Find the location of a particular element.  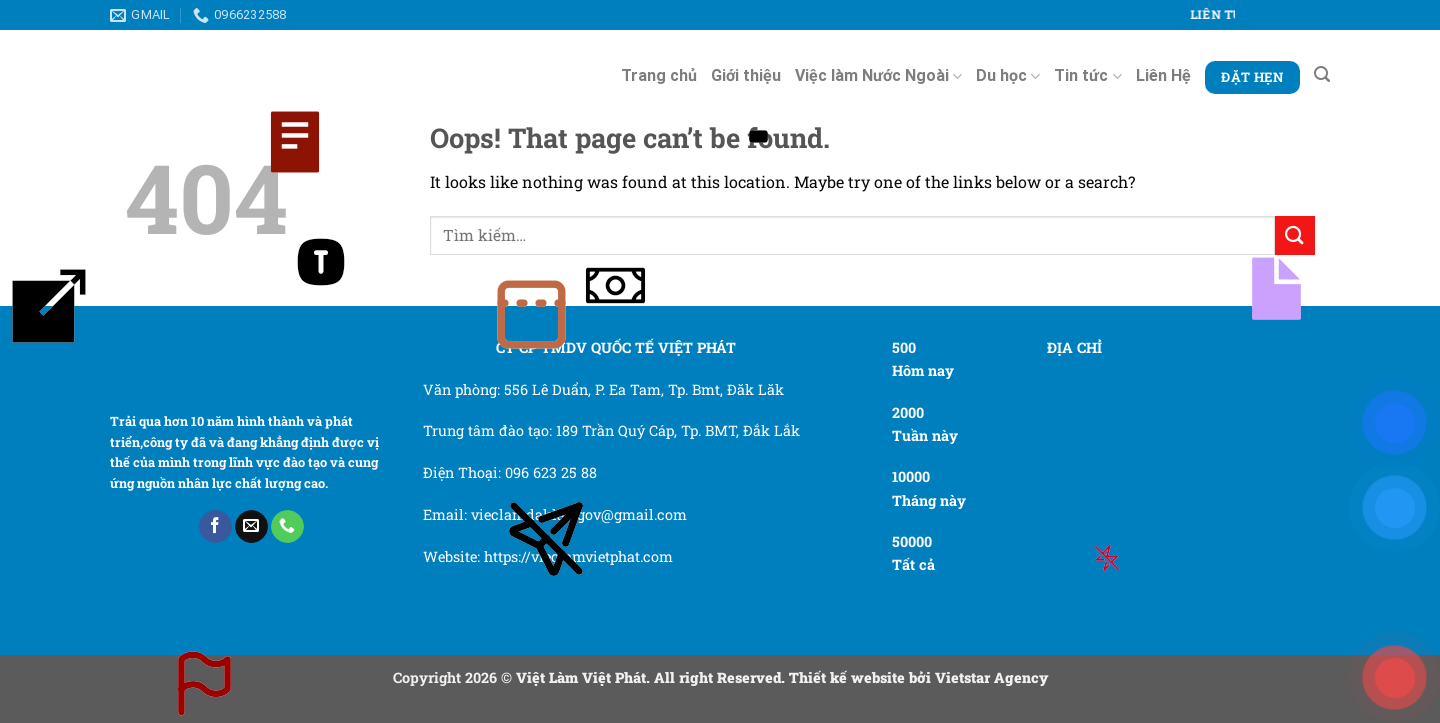

sending is disabled or unavailable is located at coordinates (546, 538).